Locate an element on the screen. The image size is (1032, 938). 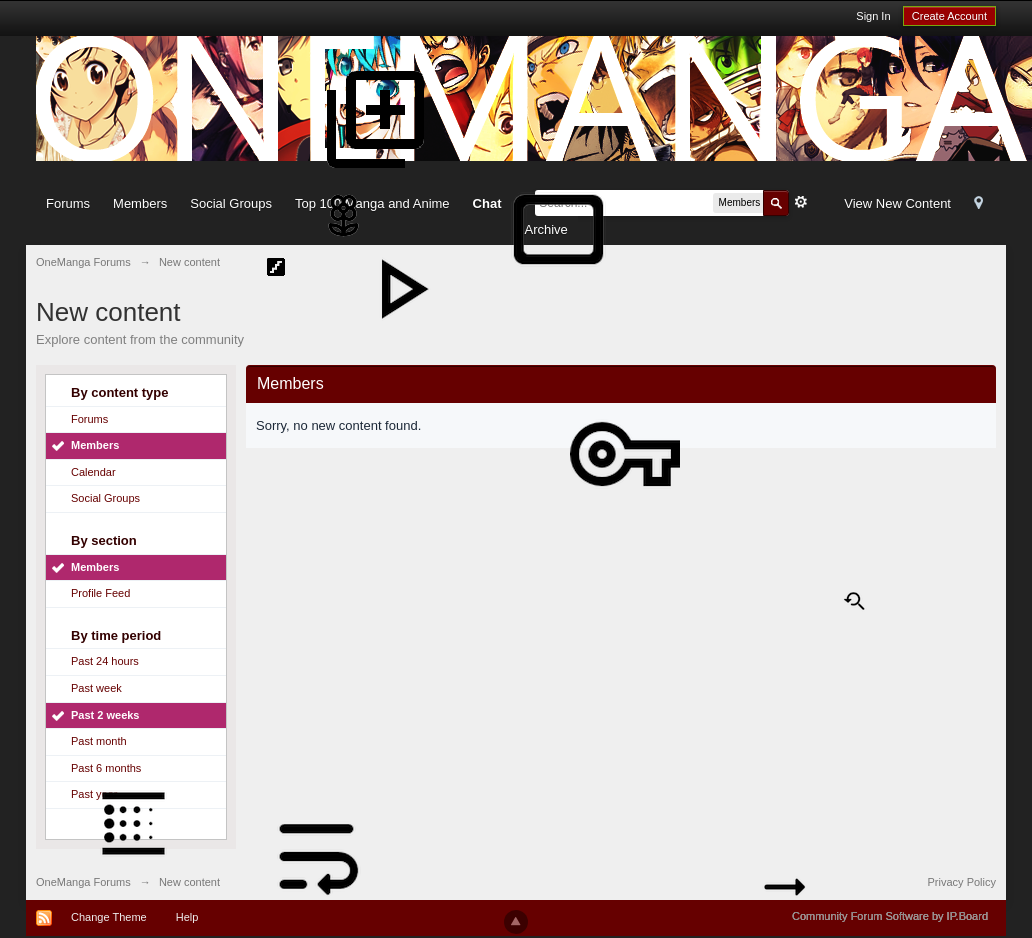
access vpn or secure connection settings is located at coordinates (625, 454).